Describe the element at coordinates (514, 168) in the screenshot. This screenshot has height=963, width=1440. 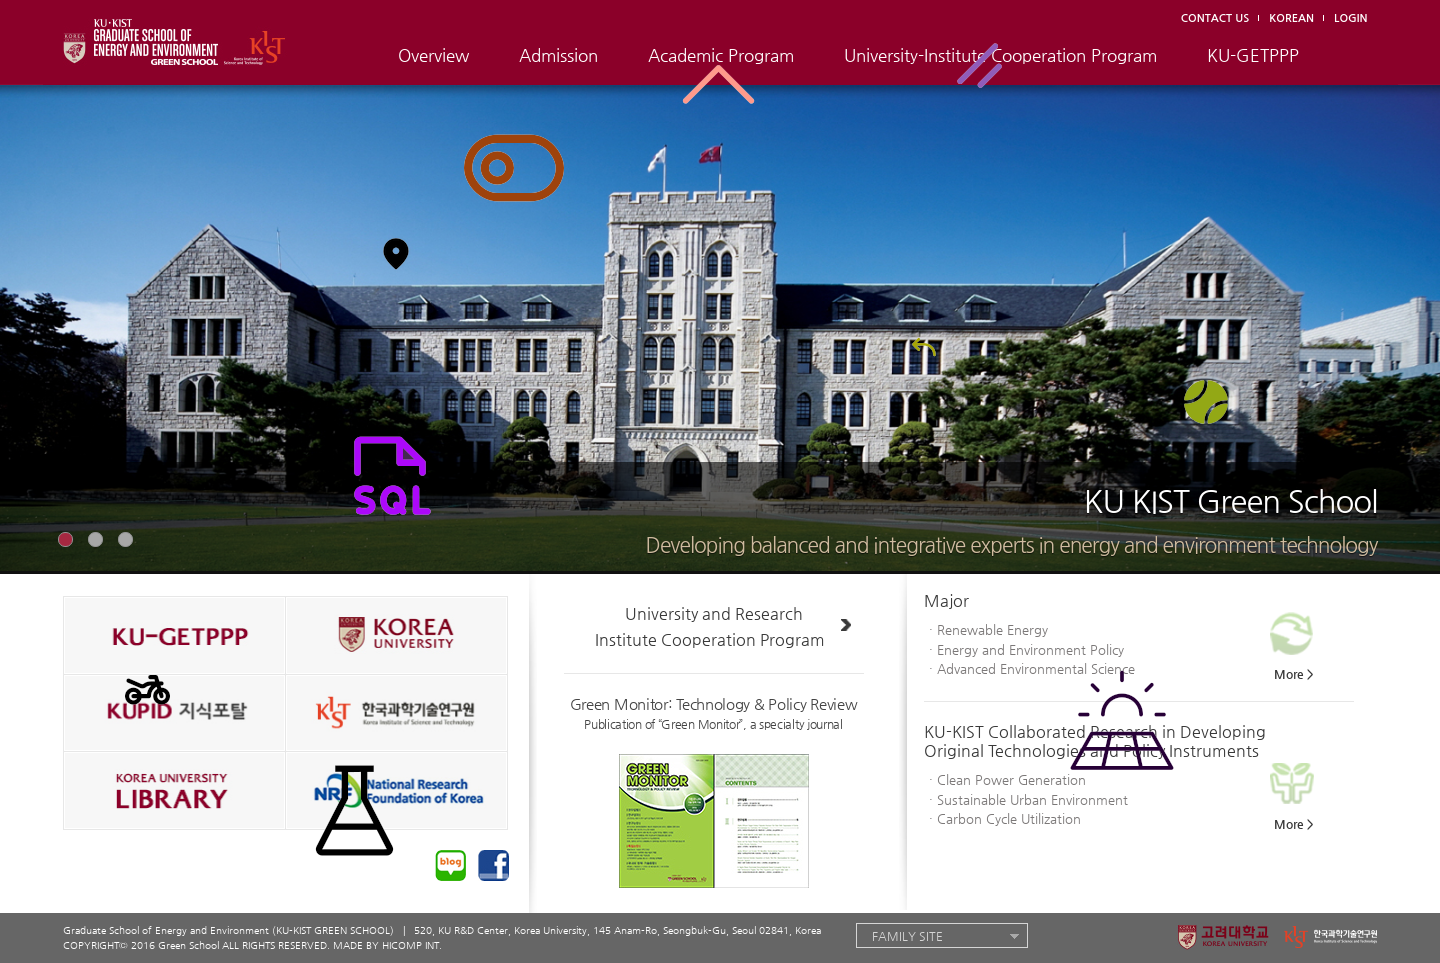
I see `toggle switch in off position` at that location.